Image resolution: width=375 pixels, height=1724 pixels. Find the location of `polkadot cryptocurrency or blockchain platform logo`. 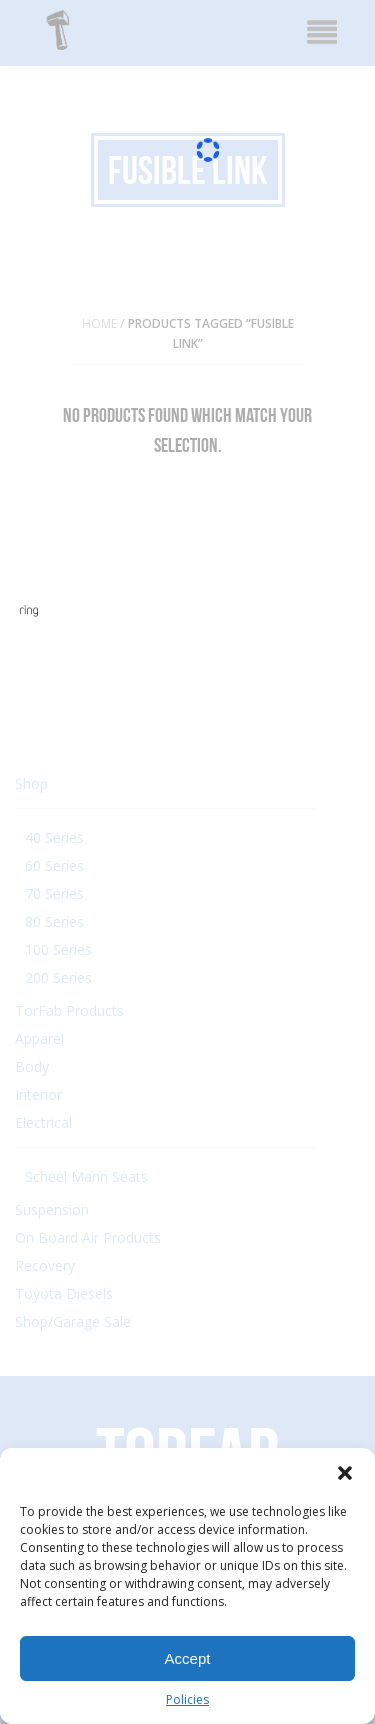

polkadot cryptocurrency or blockchain platform logo is located at coordinates (208, 150).